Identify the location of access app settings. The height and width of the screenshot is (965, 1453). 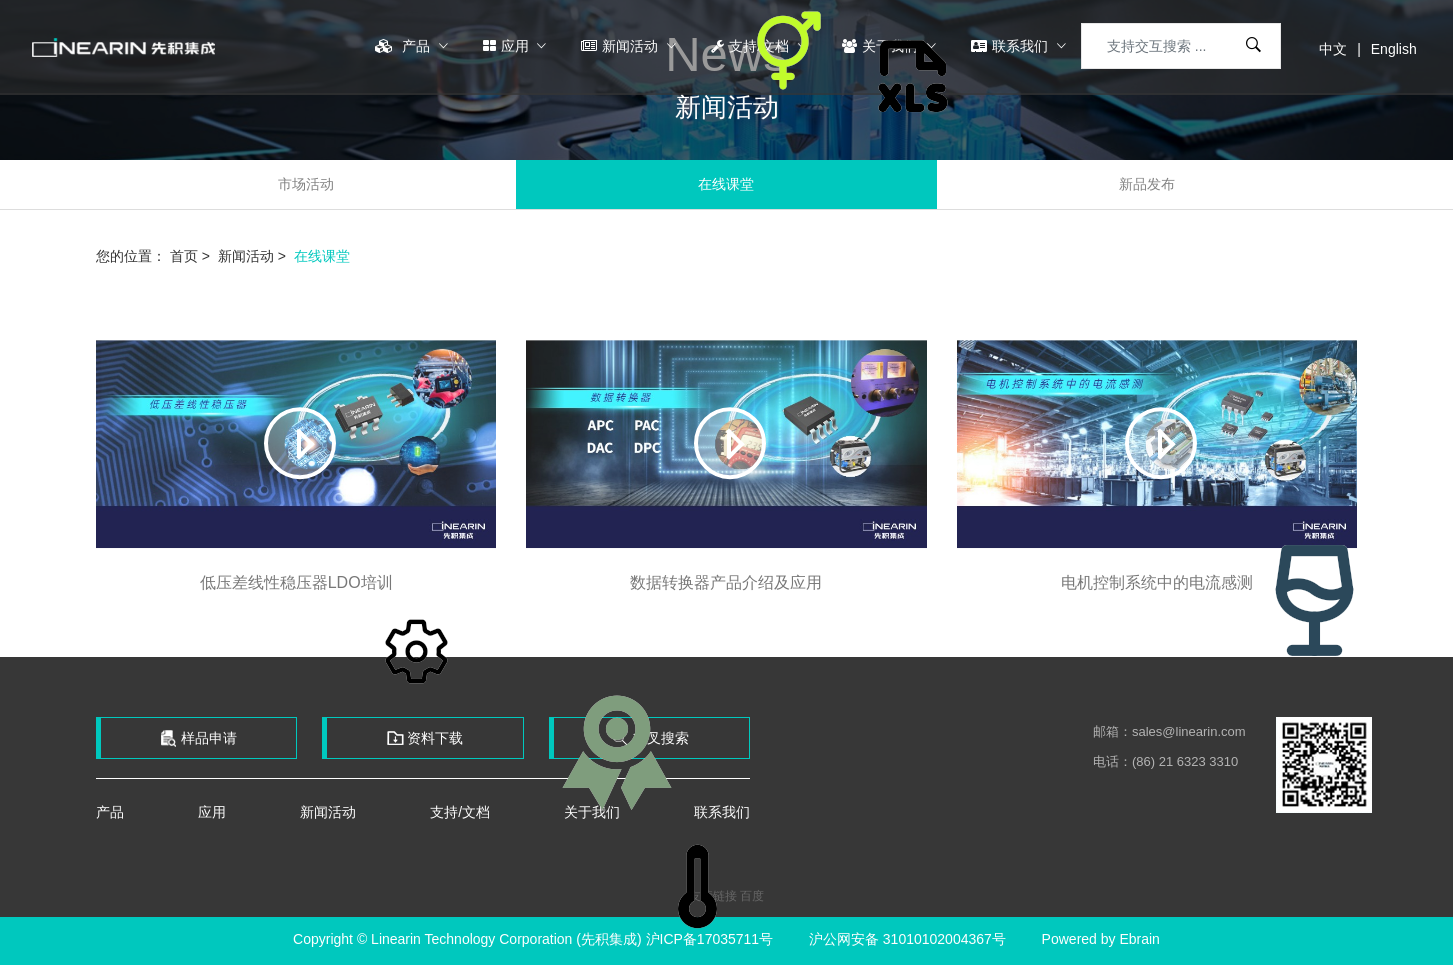
(416, 651).